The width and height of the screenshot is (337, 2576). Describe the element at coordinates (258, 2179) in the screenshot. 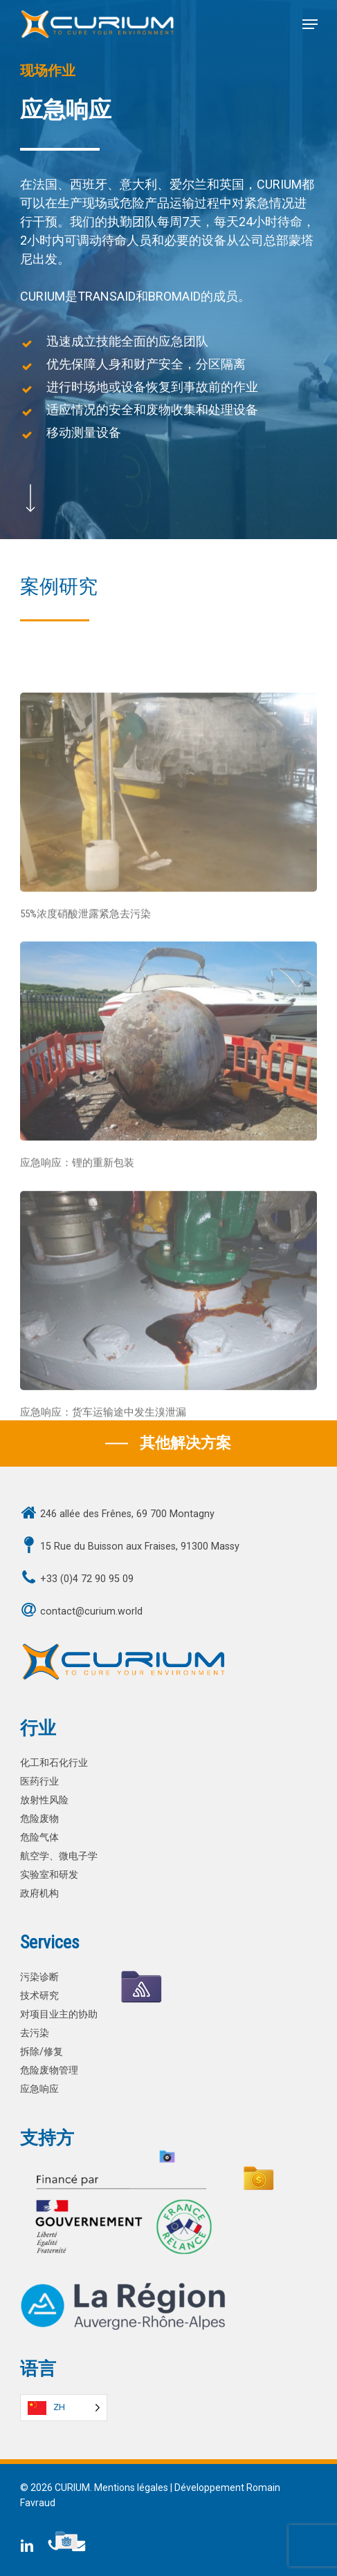

I see `open folder containing financial documents` at that location.